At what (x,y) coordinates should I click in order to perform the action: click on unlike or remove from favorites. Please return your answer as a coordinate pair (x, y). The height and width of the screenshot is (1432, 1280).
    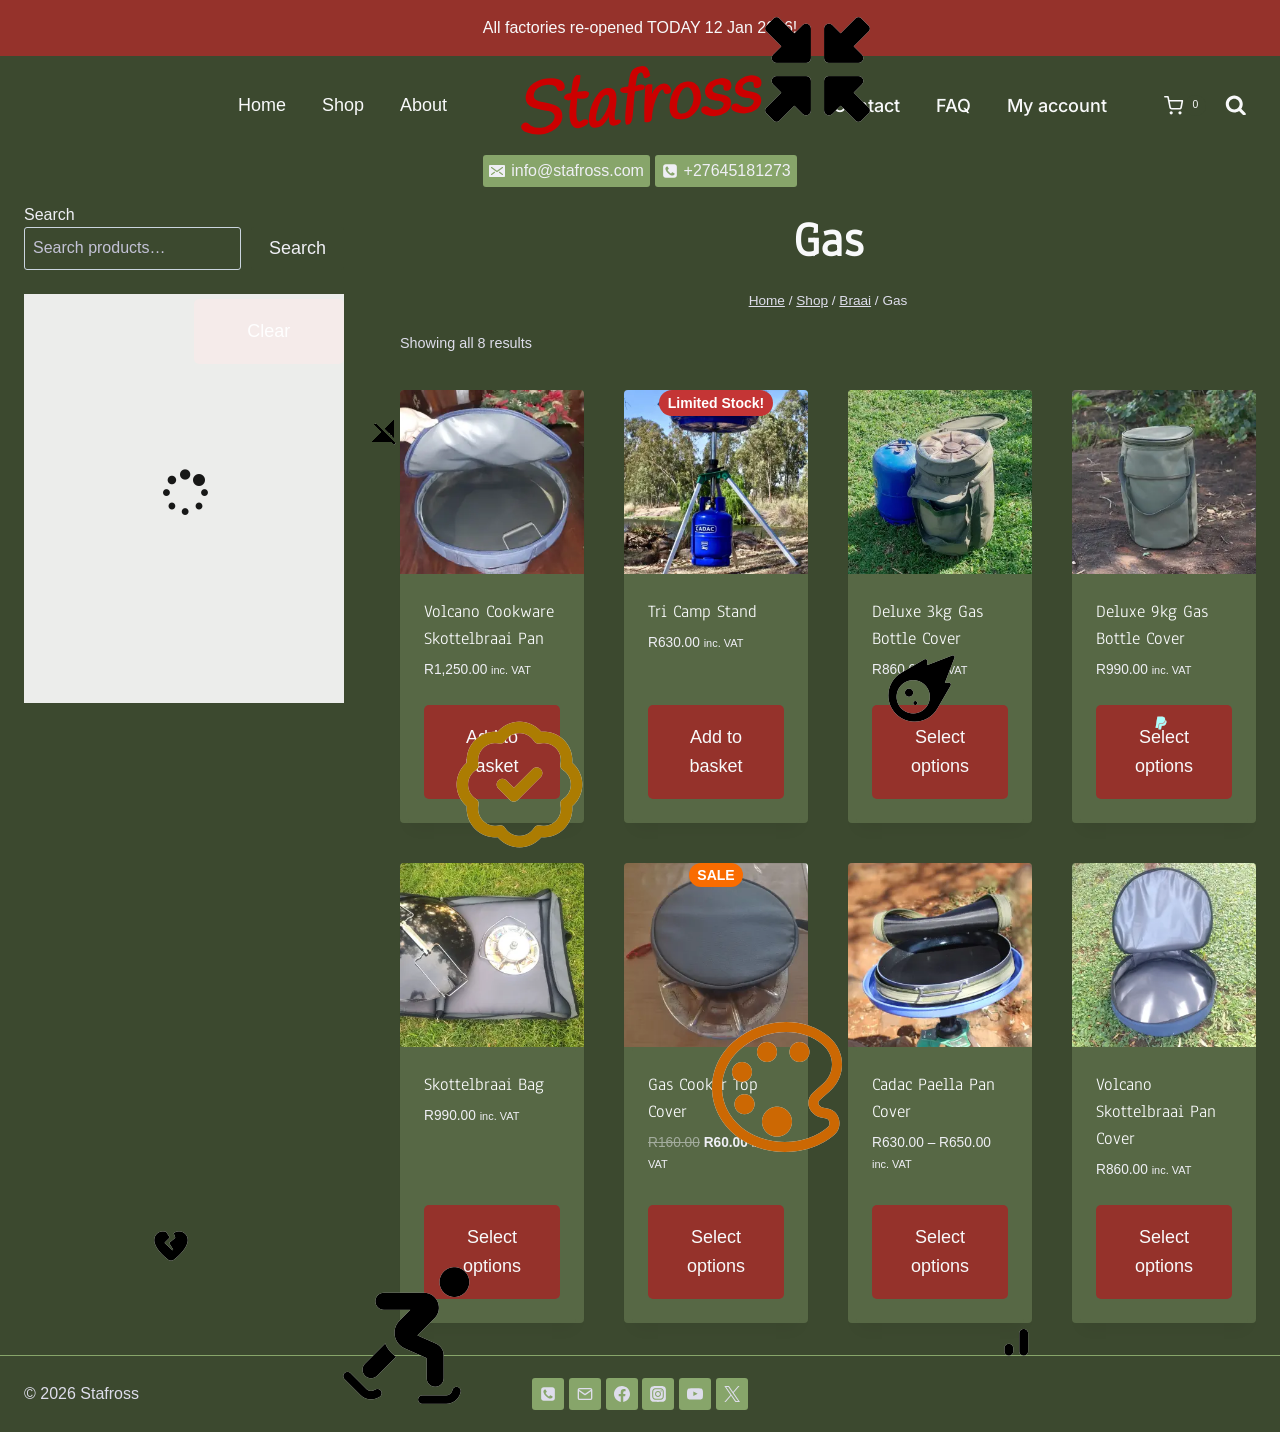
    Looking at the image, I should click on (171, 1246).